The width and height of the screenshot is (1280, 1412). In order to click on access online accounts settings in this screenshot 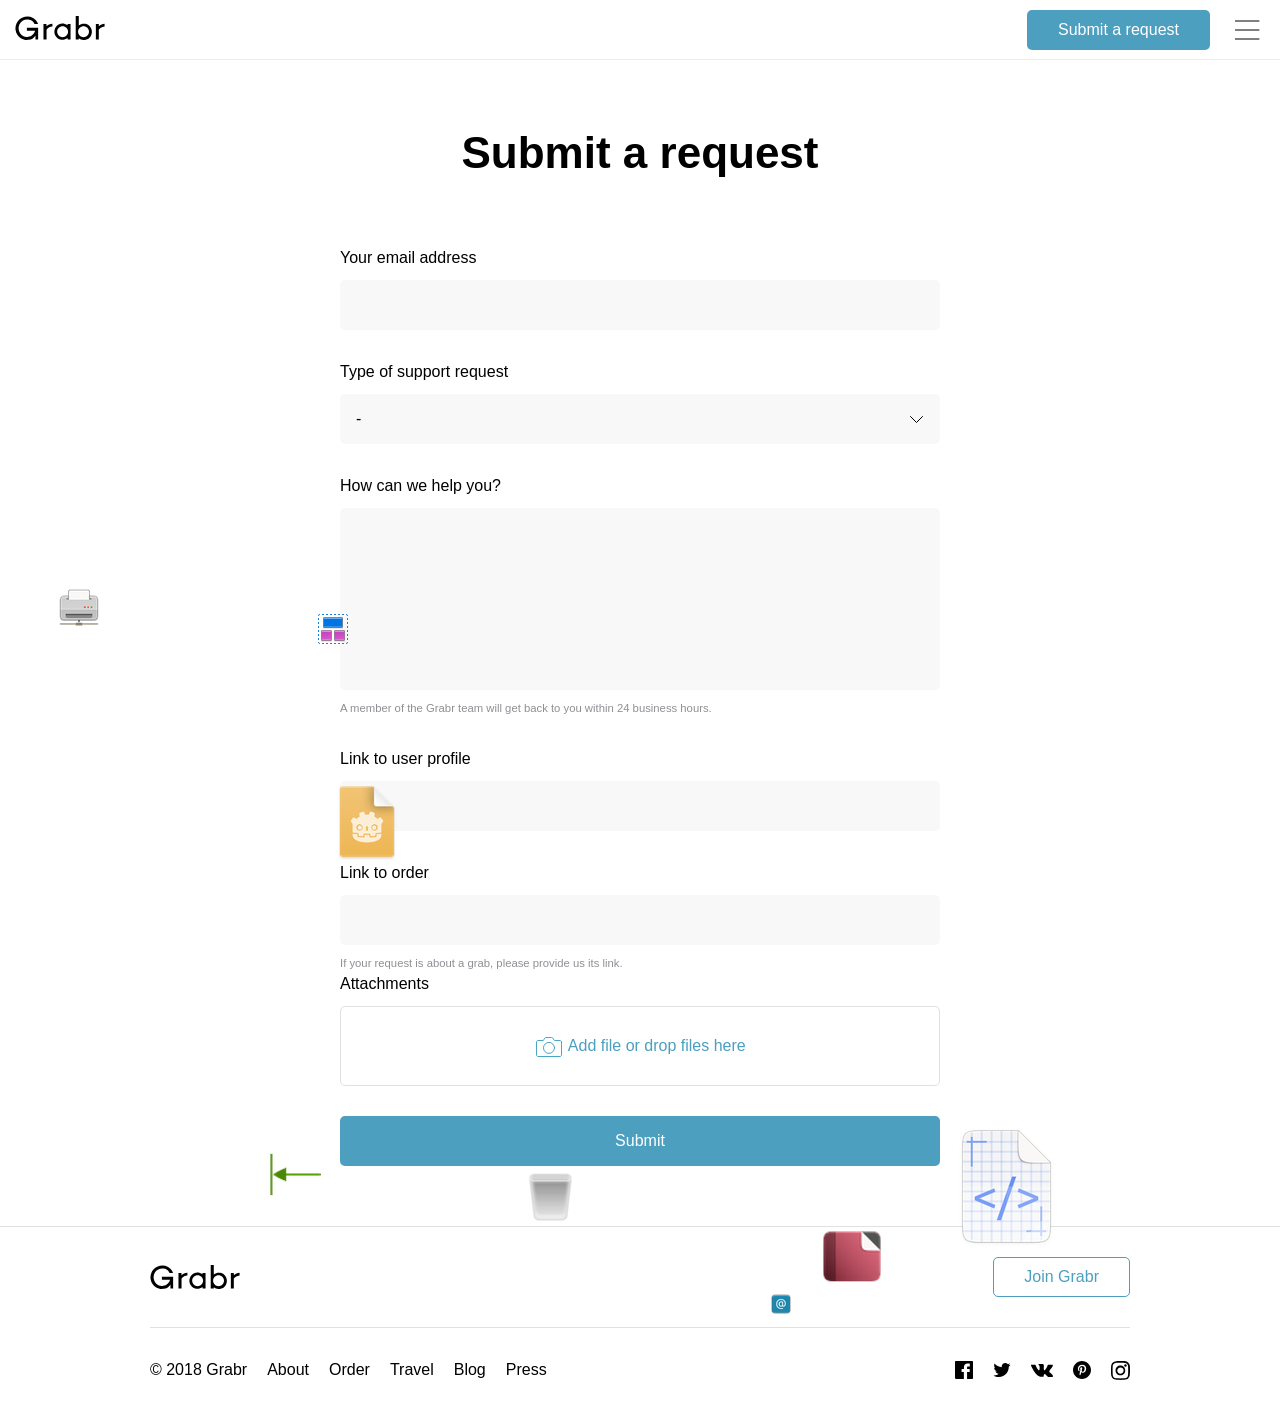, I will do `click(781, 1304)`.